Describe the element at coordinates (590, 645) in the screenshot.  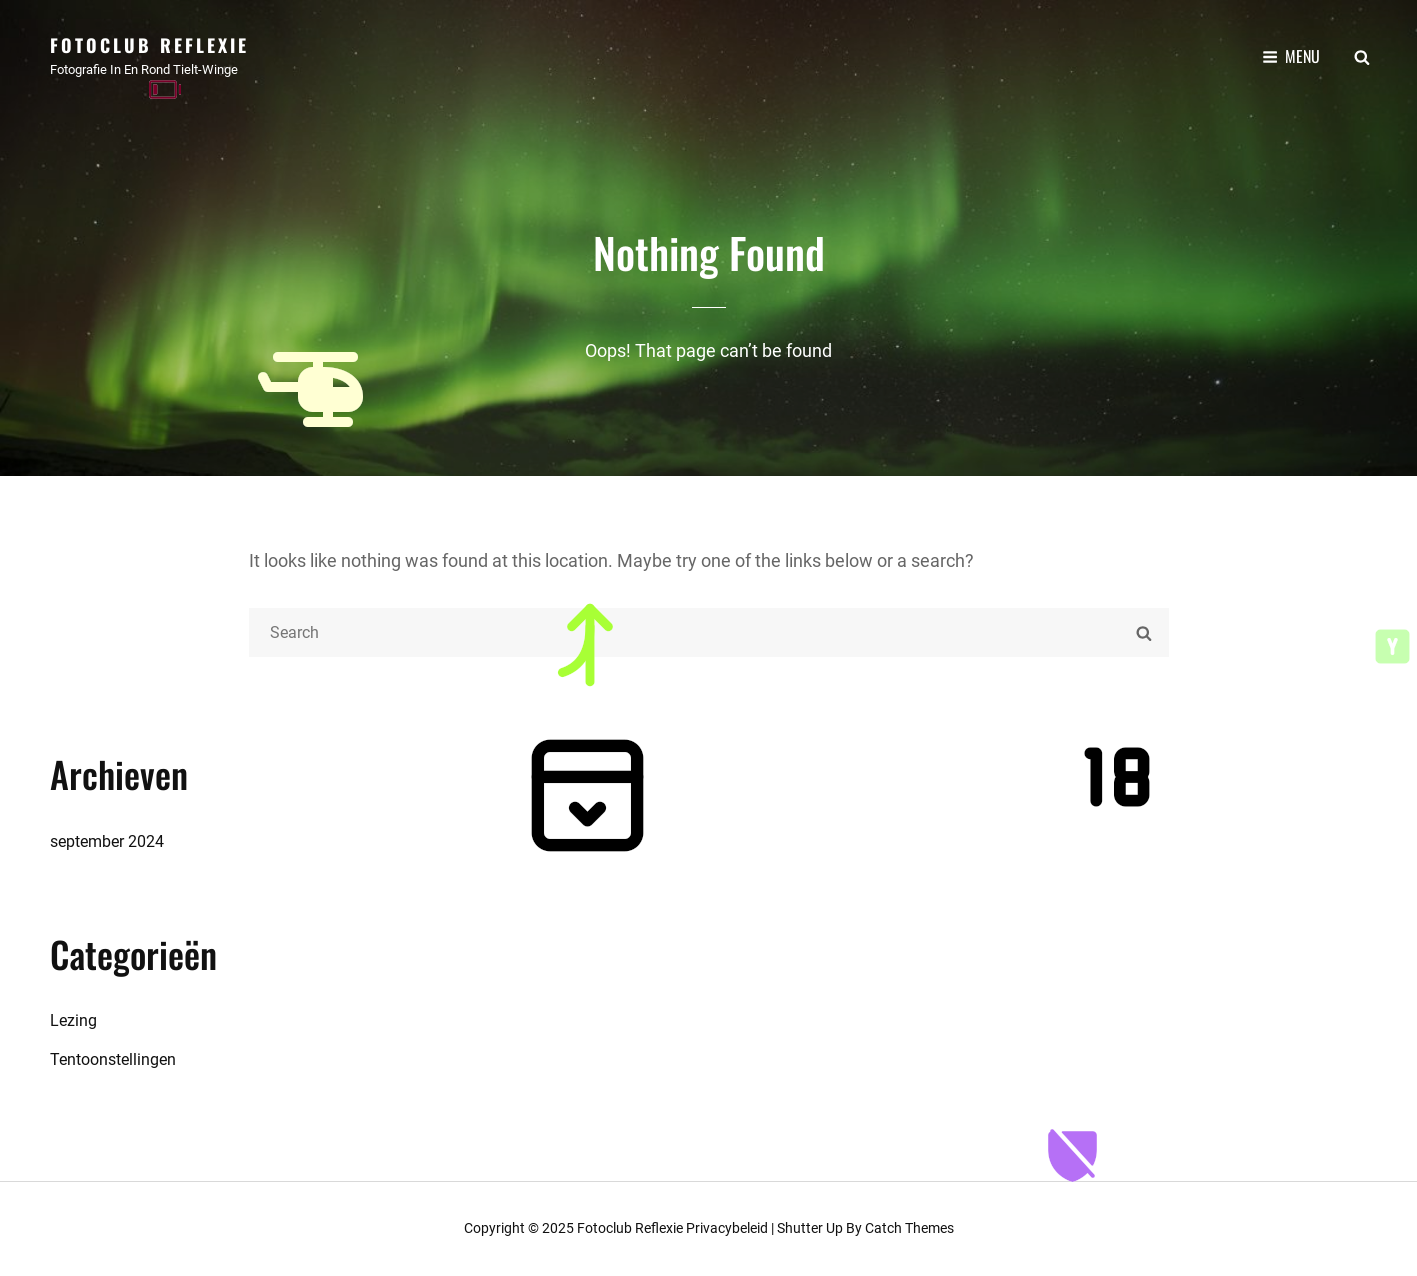
I see `merge content or branches to the left` at that location.